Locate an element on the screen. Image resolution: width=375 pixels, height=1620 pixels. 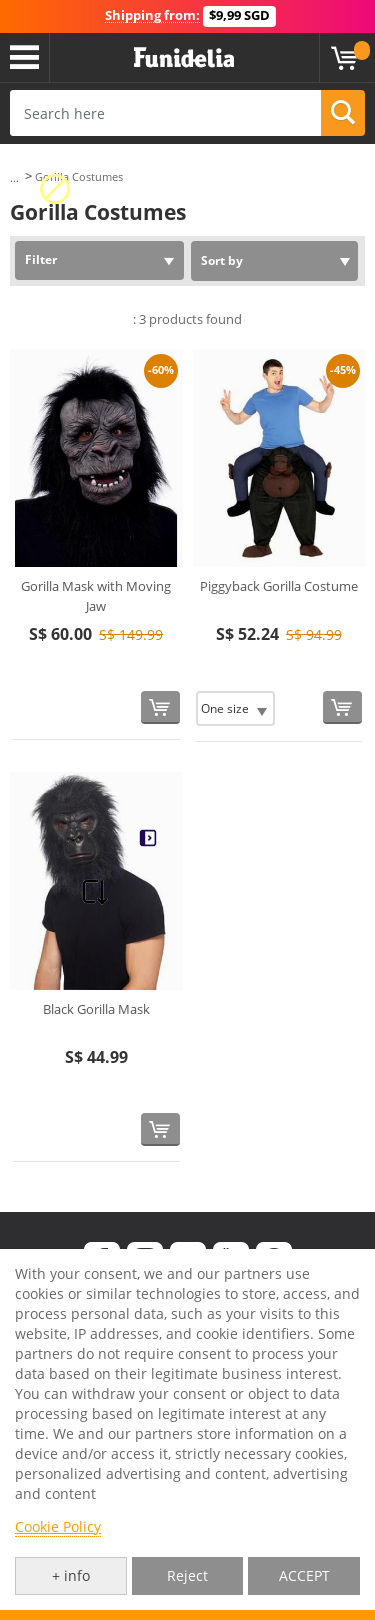
expand the left sidebar is located at coordinates (148, 838).